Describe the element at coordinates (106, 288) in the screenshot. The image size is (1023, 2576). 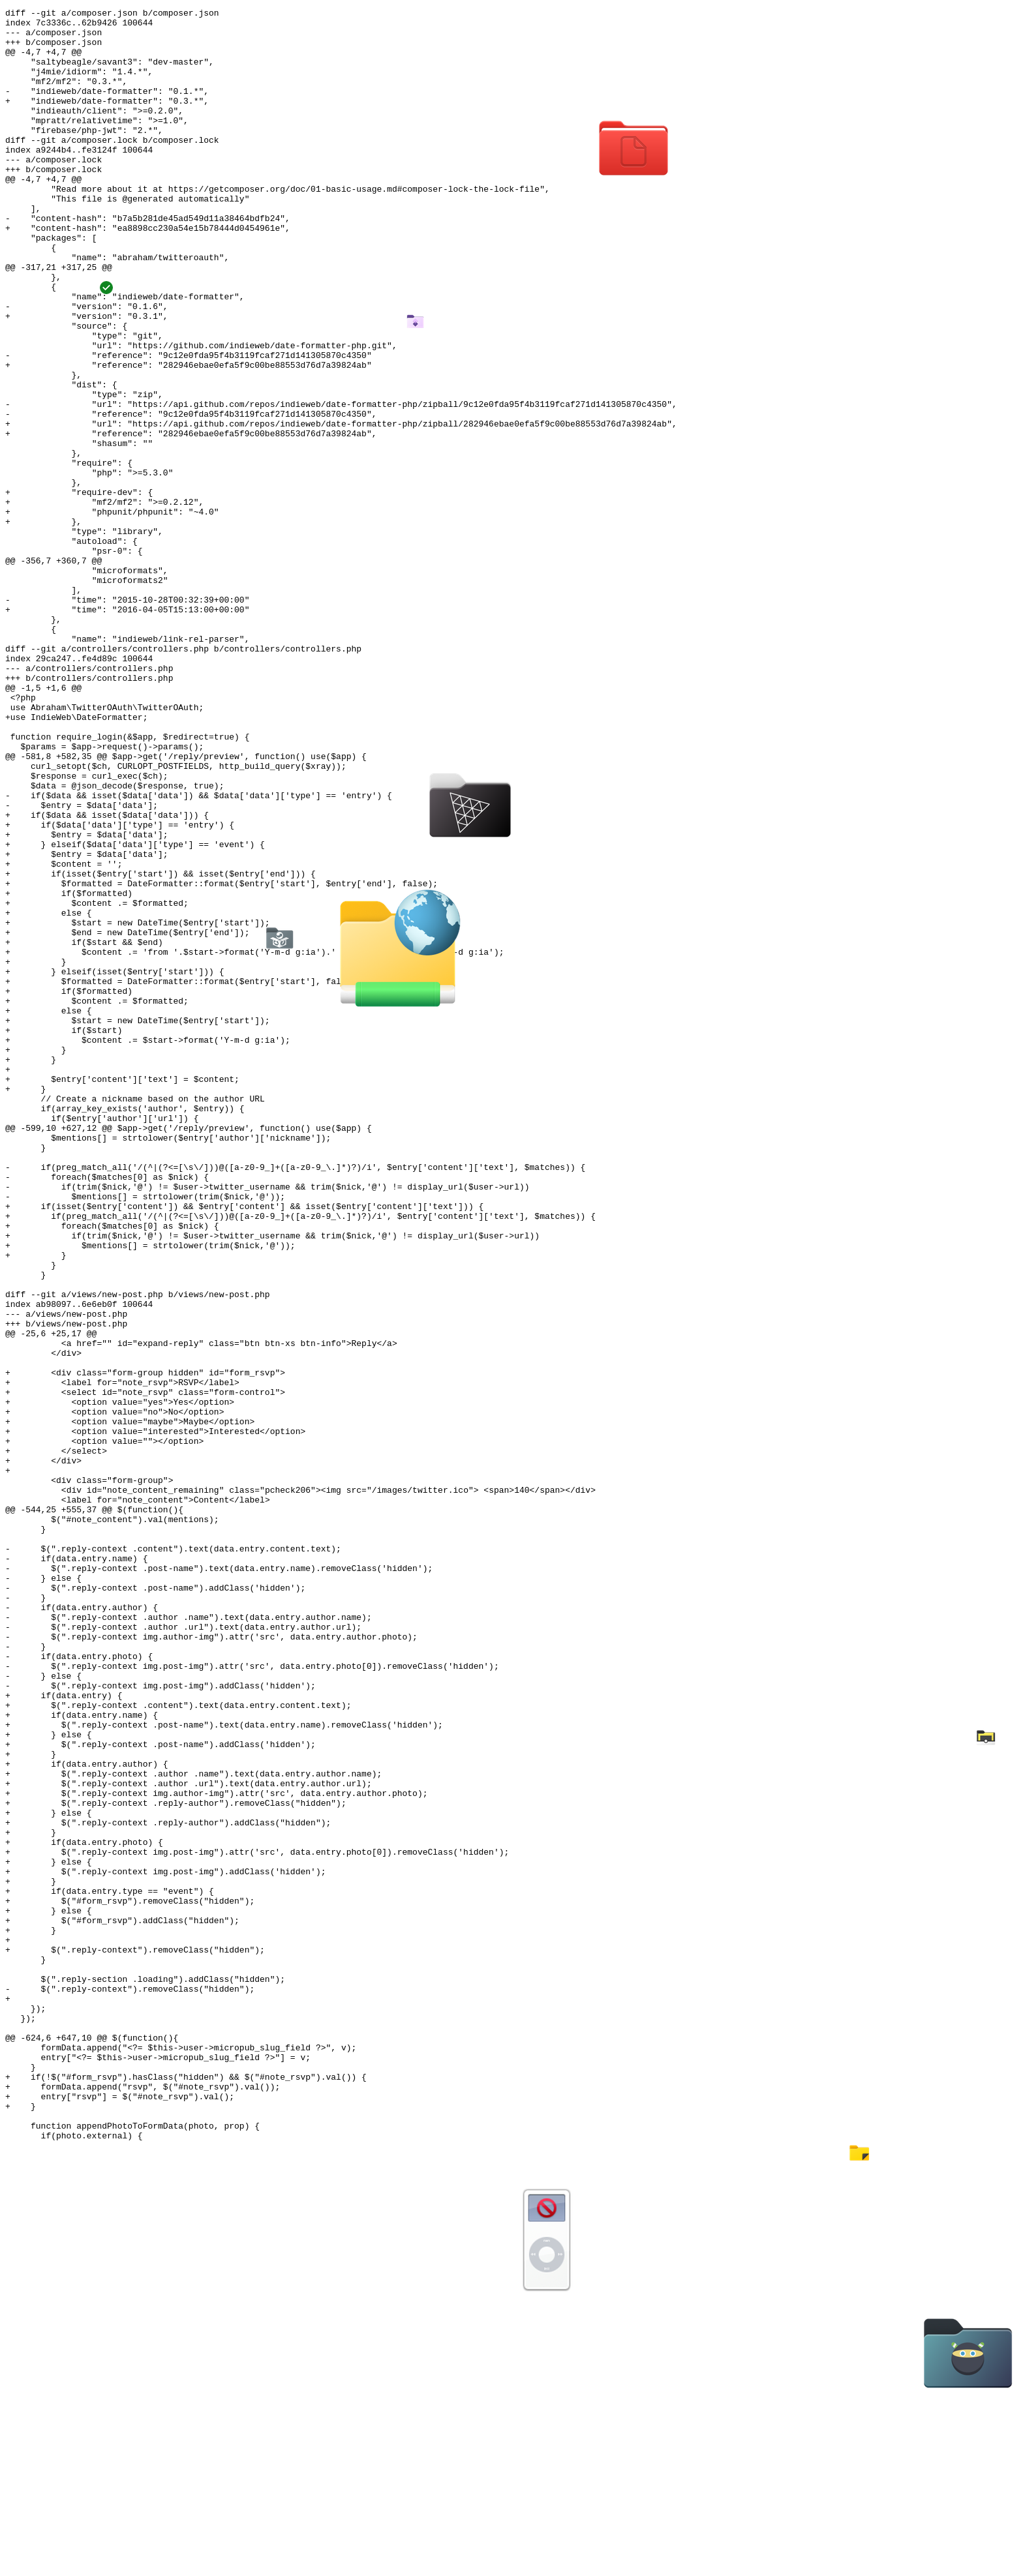
I see `confirm or apply changes in a dialog` at that location.